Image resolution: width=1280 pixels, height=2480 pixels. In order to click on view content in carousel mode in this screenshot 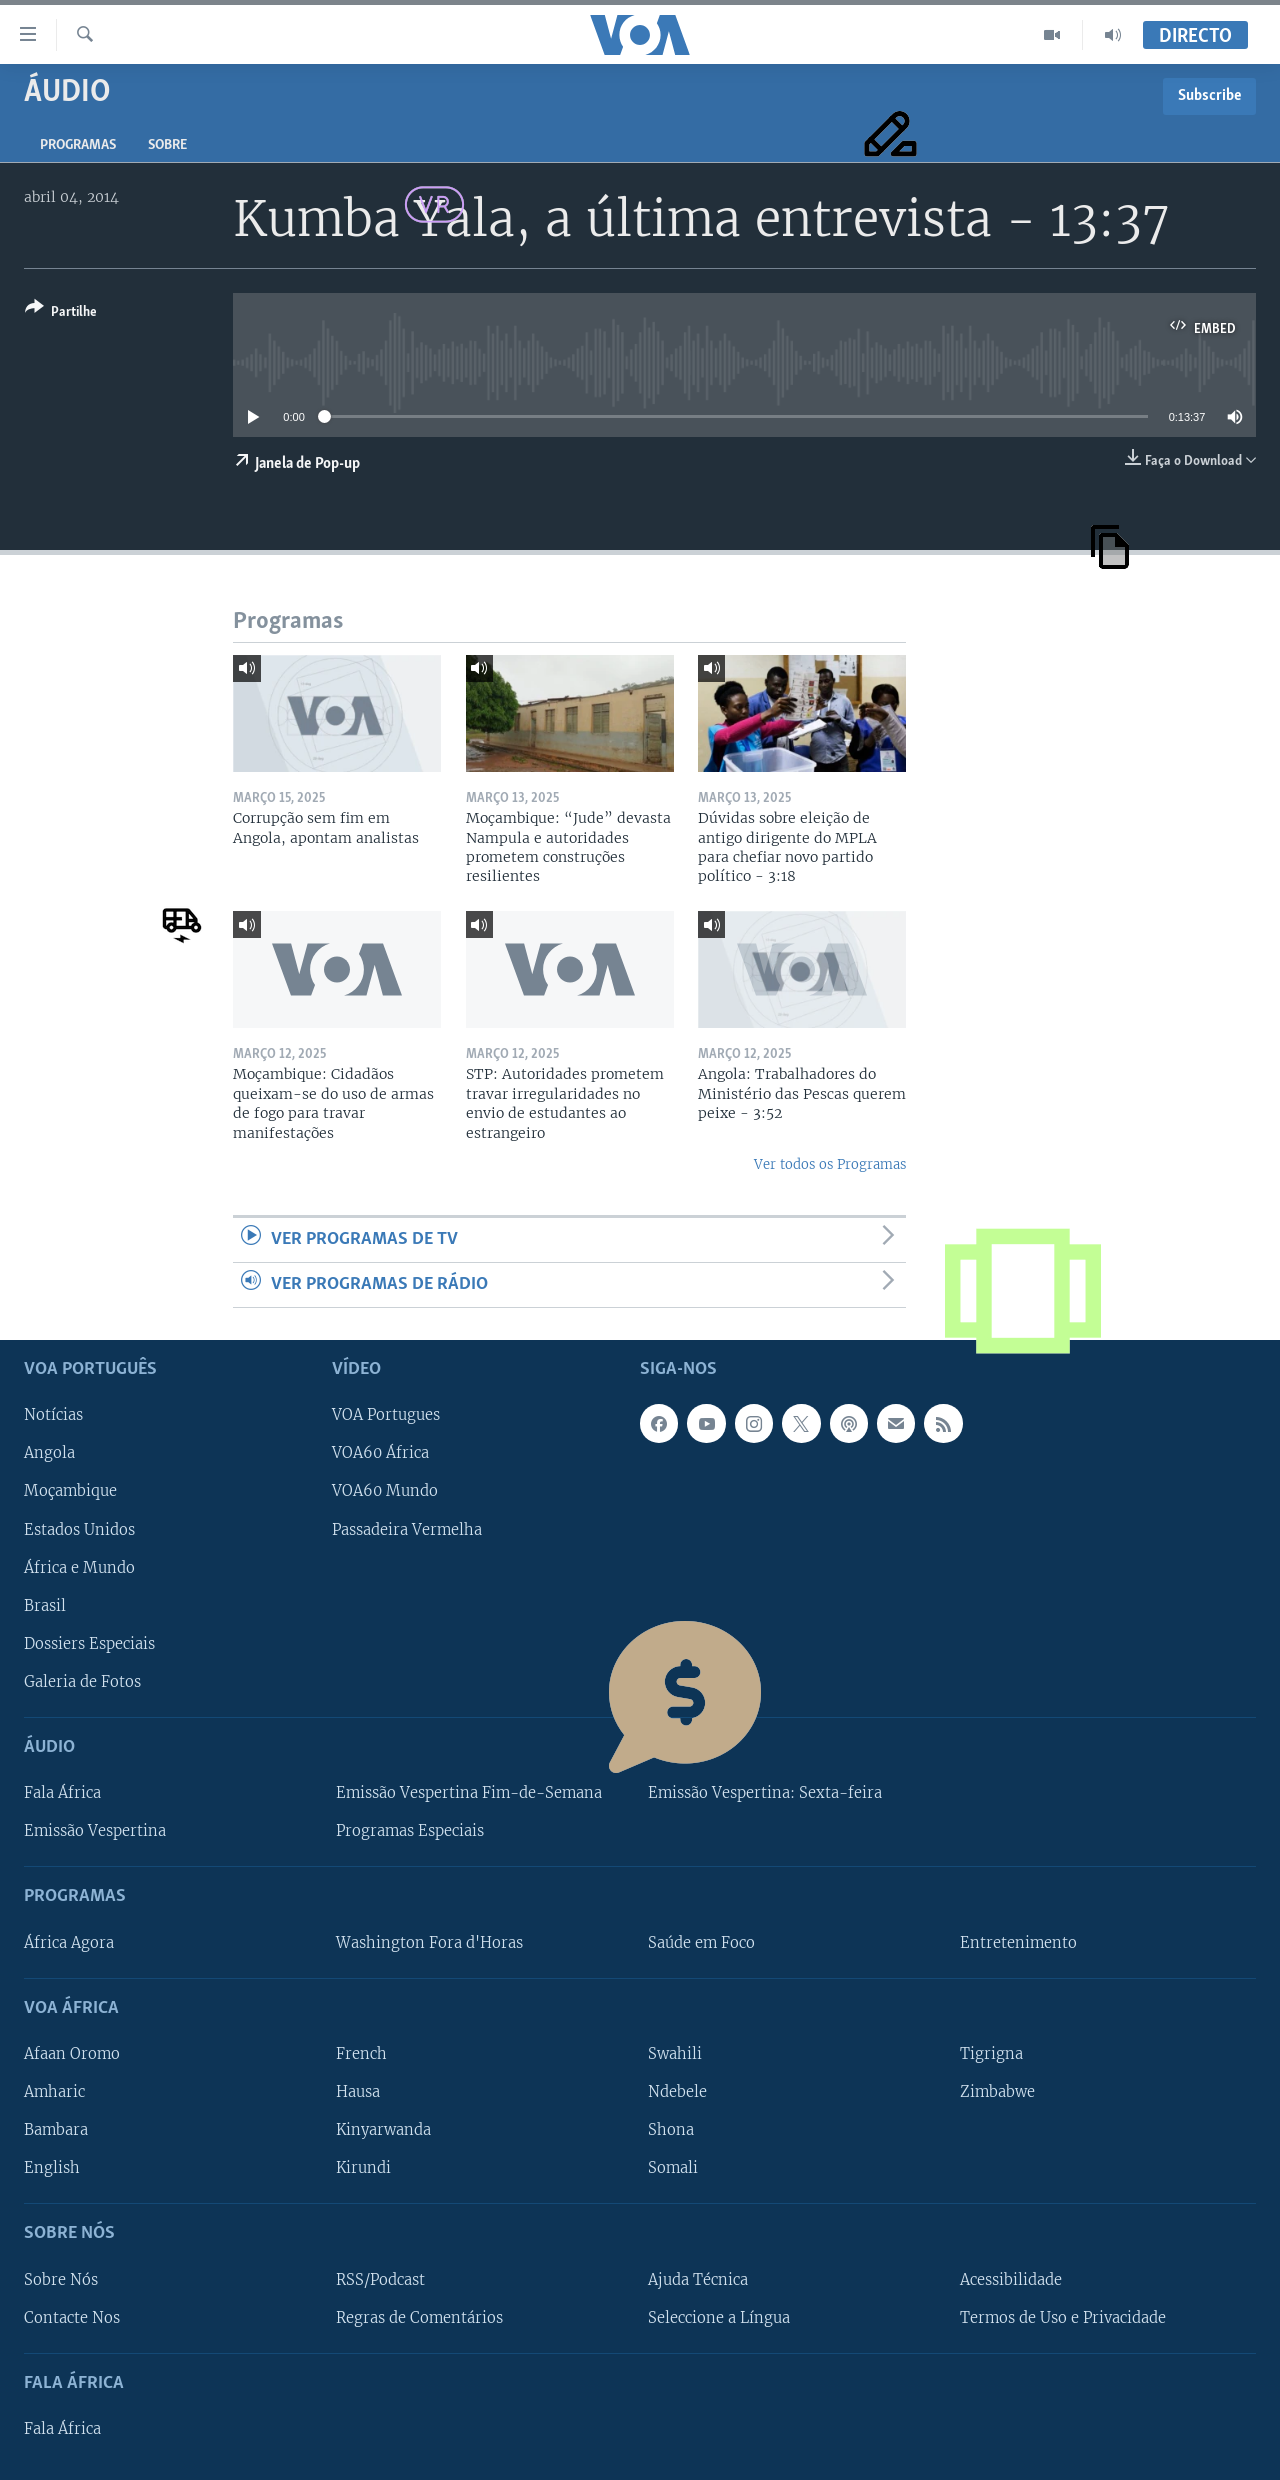, I will do `click(1023, 1291)`.